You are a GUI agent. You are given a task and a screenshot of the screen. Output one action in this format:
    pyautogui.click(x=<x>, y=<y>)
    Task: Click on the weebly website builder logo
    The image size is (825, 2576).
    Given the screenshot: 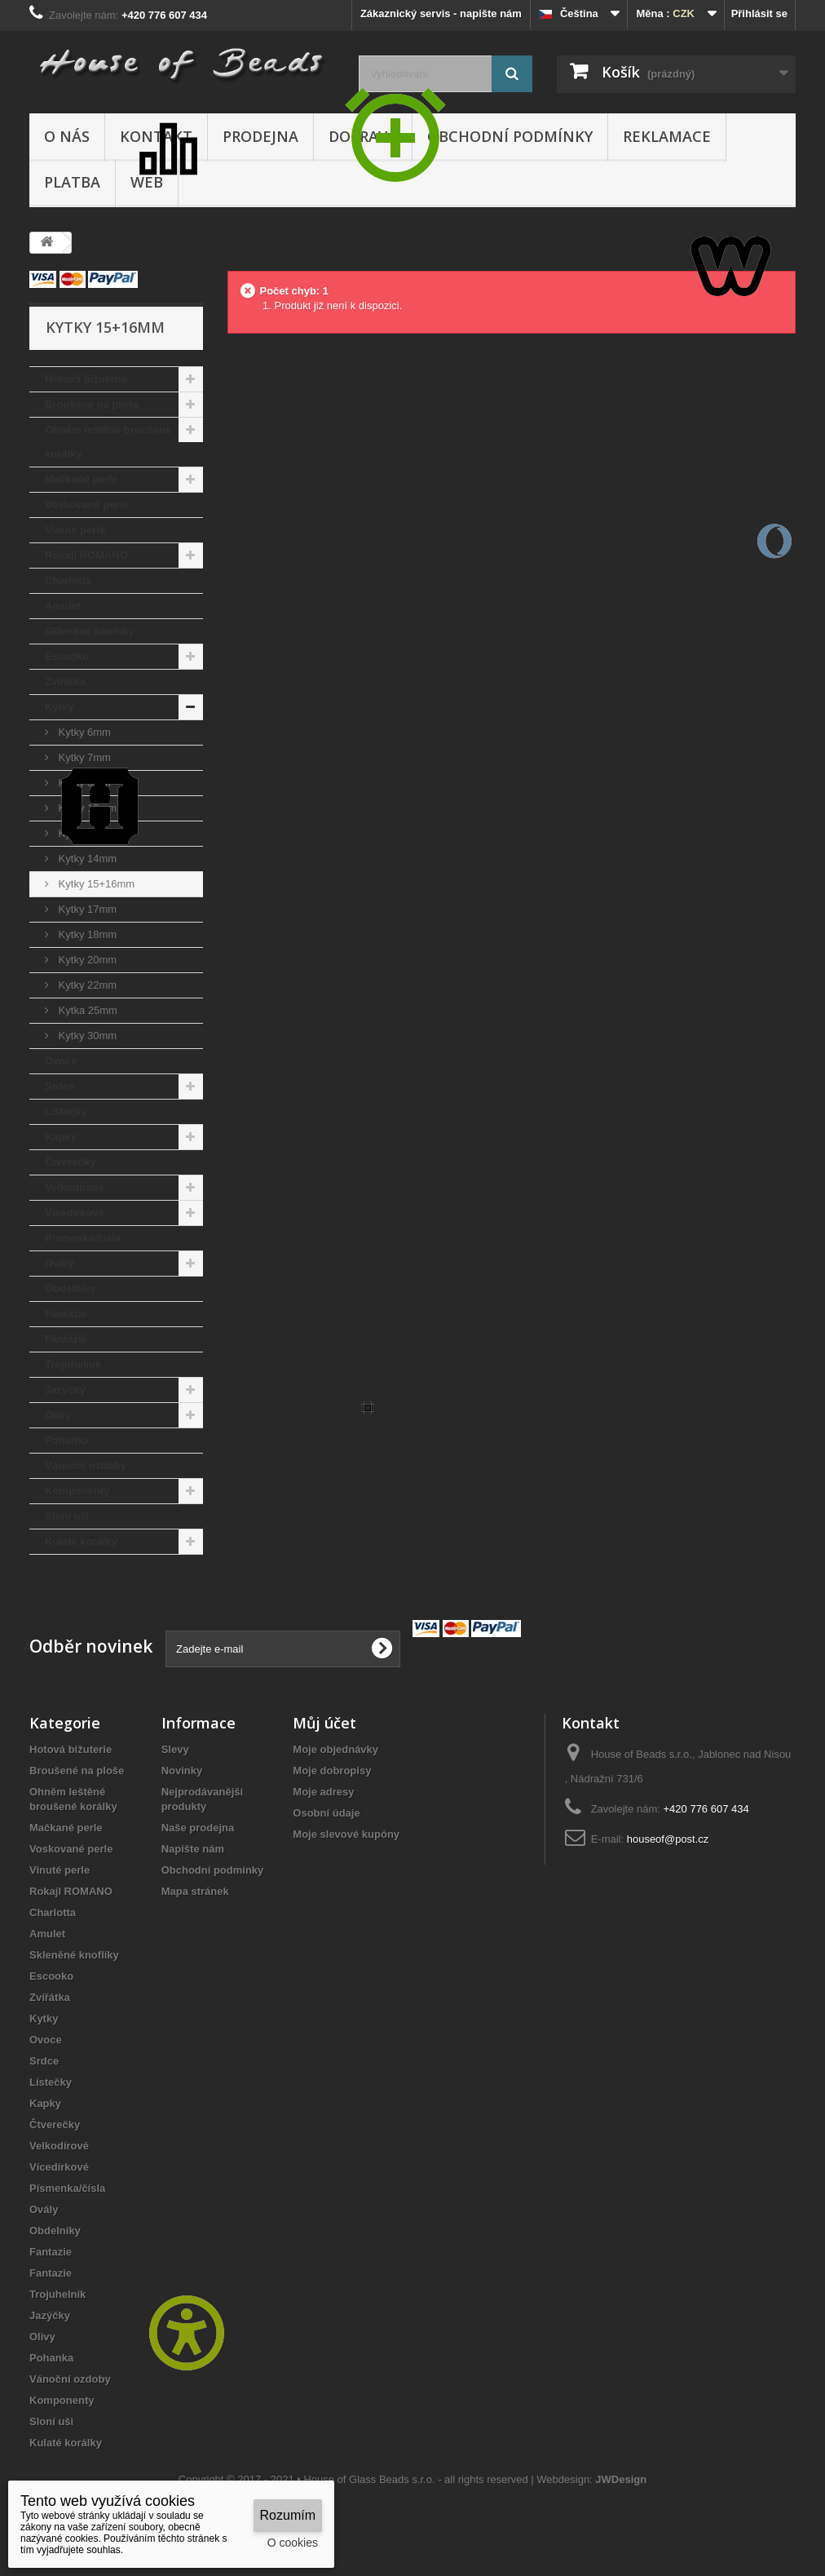 What is the action you would take?
    pyautogui.click(x=730, y=266)
    